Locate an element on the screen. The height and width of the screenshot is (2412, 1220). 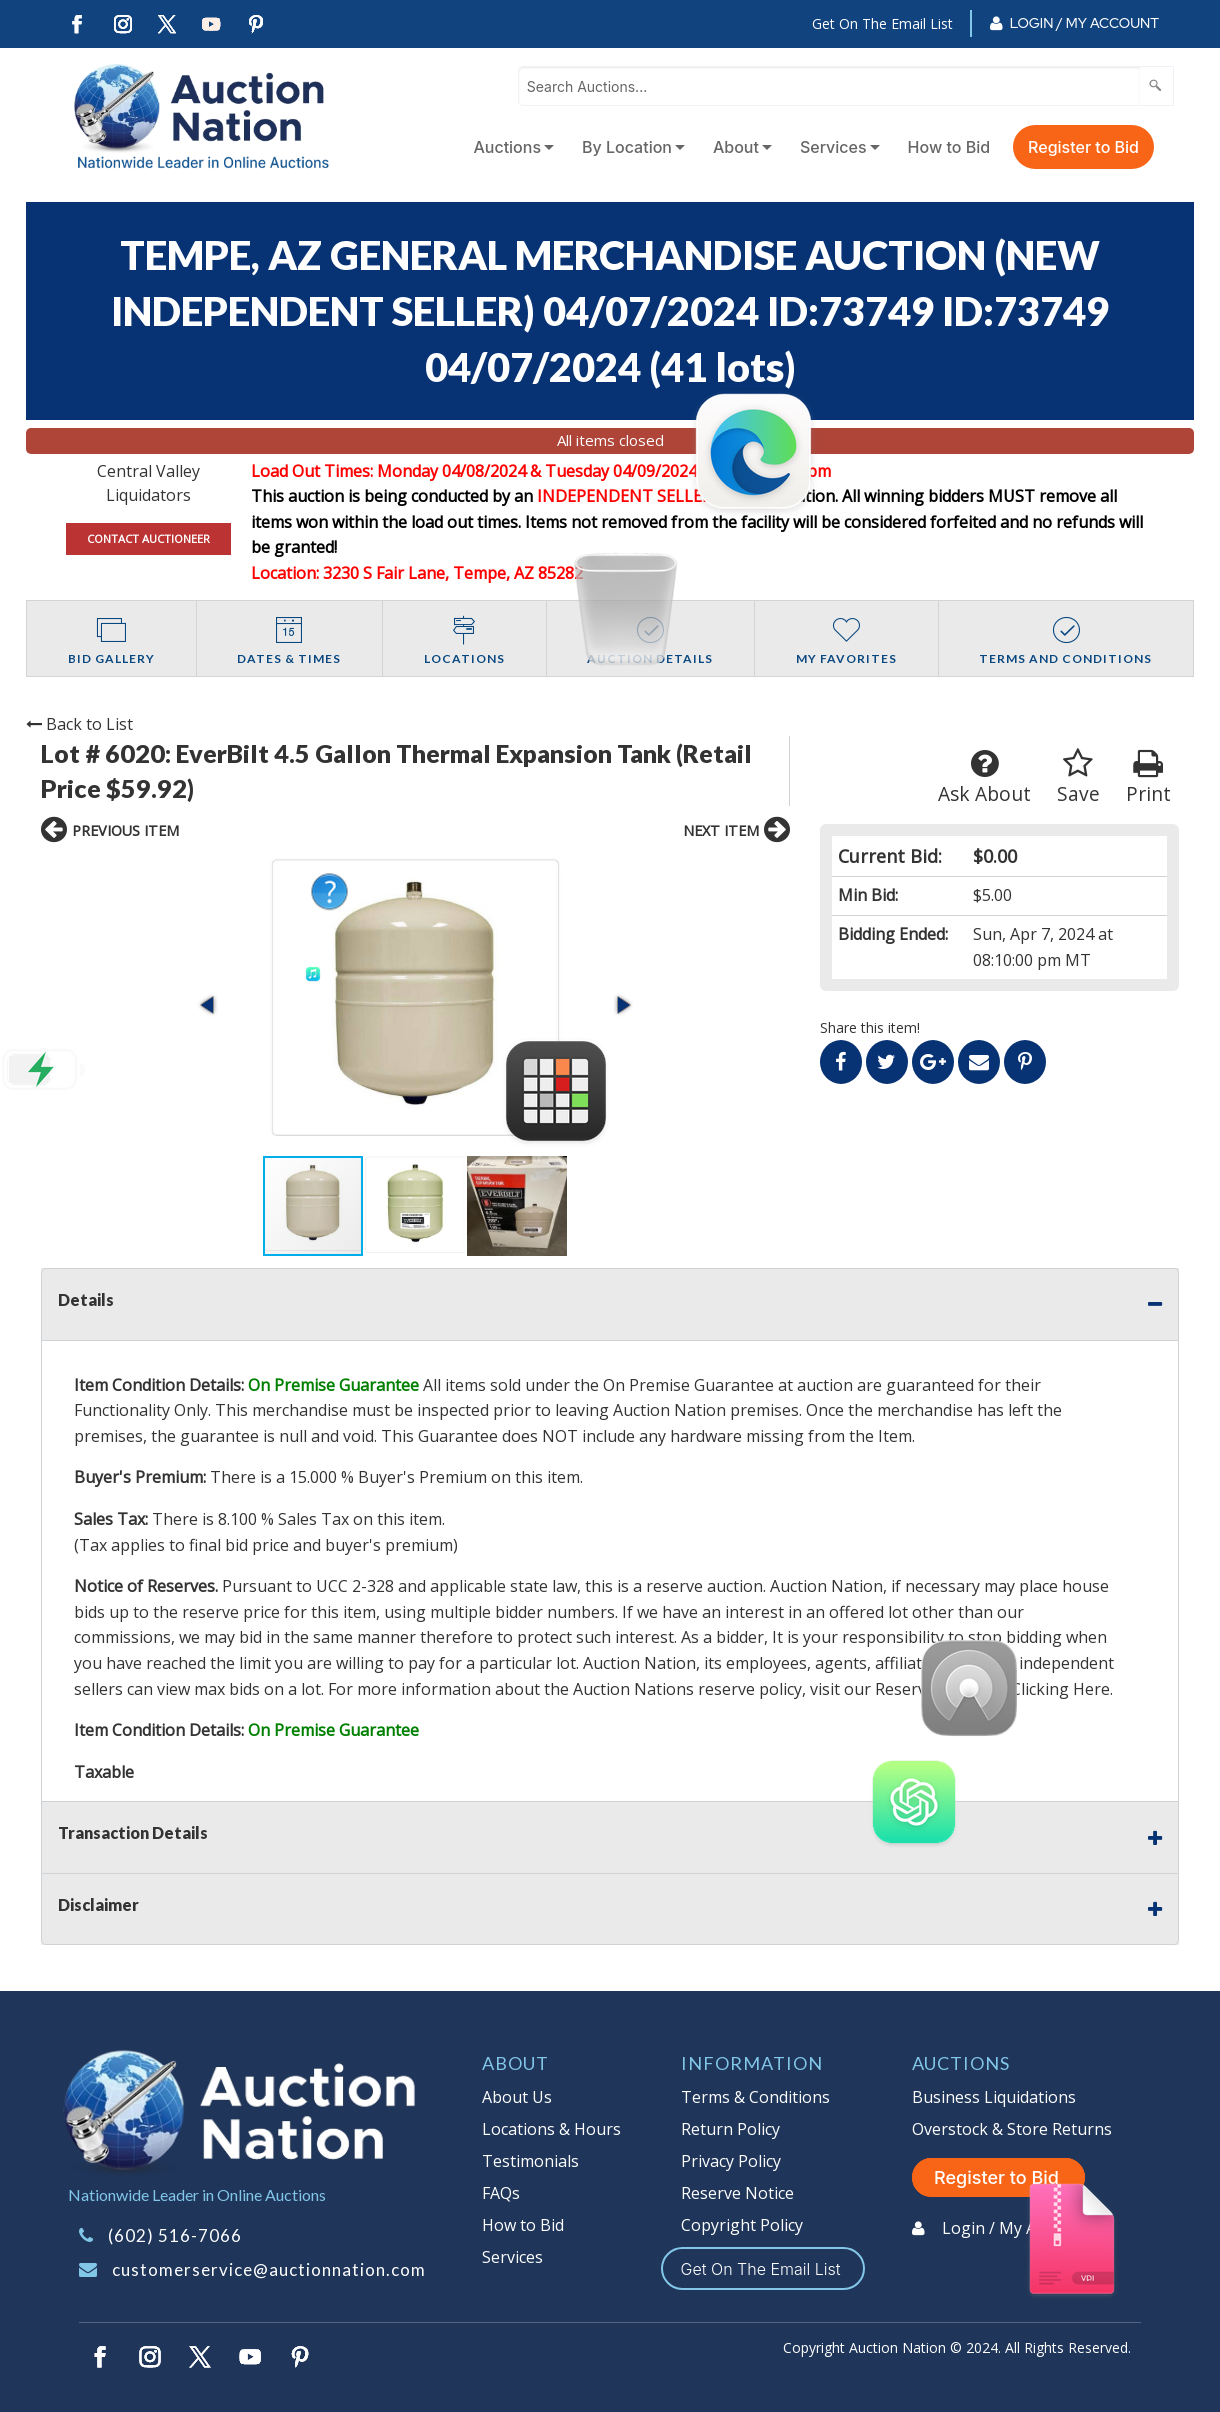
share files wirelessly via airdrop is located at coordinates (969, 1688).